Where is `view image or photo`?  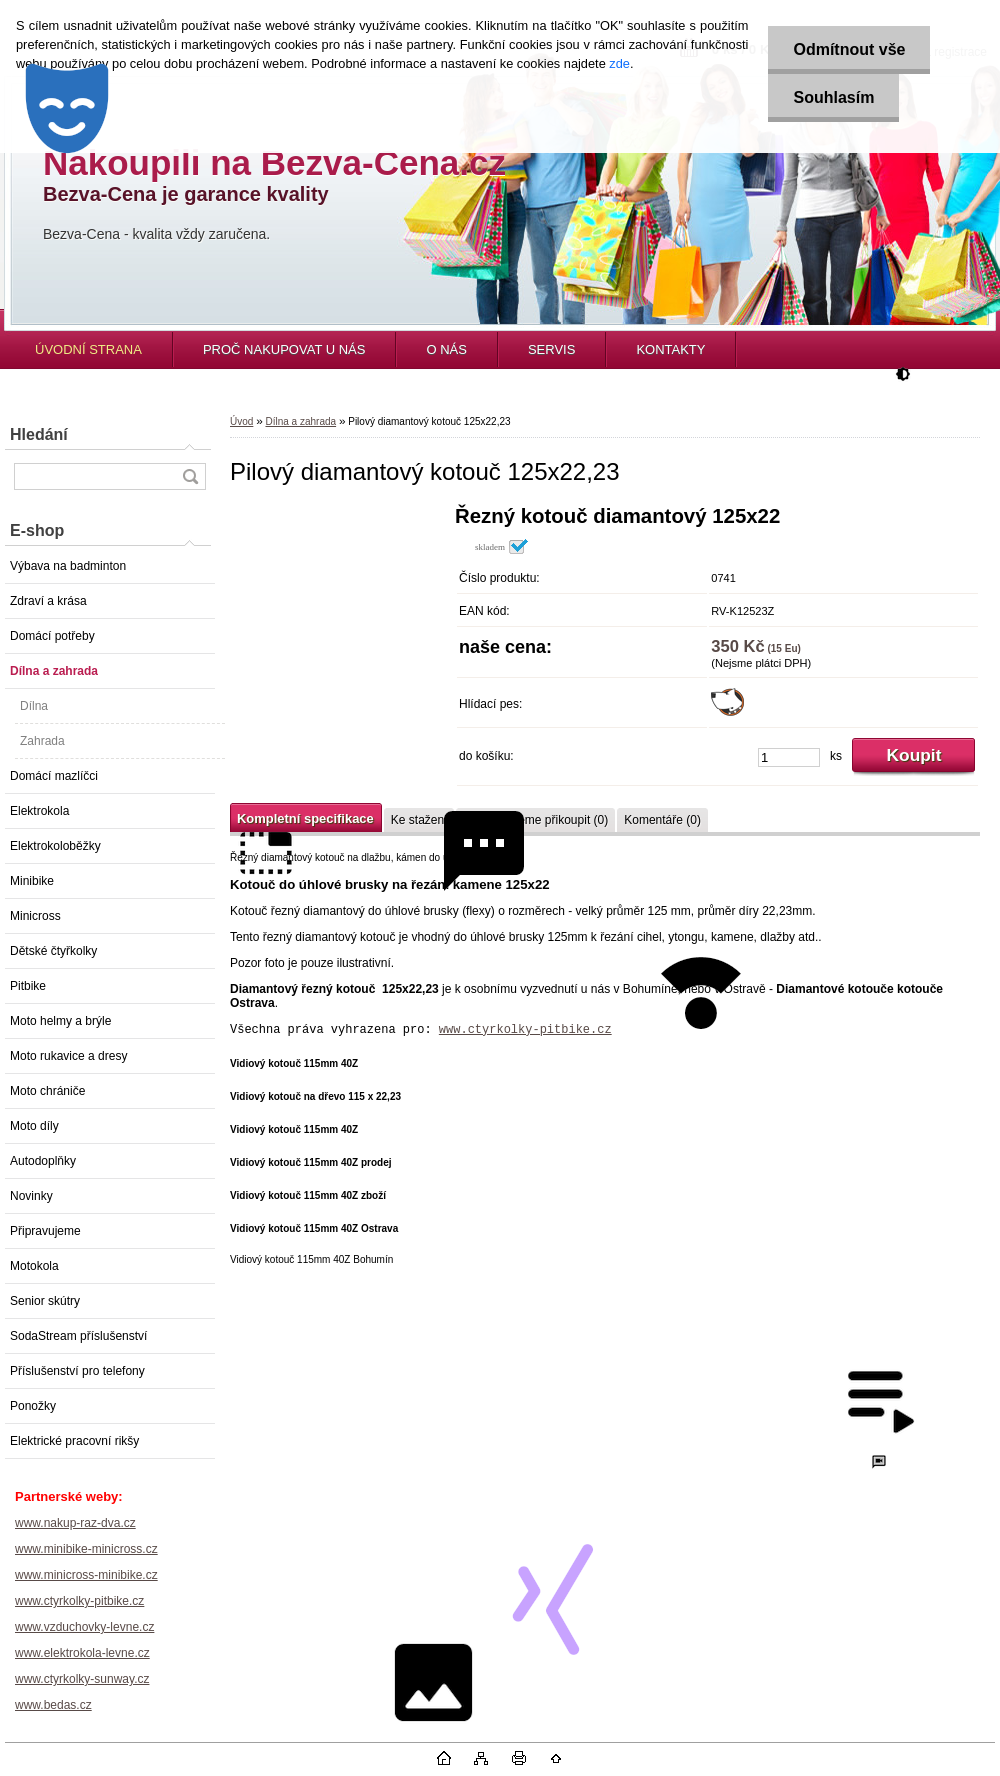
view image or photo is located at coordinates (433, 1682).